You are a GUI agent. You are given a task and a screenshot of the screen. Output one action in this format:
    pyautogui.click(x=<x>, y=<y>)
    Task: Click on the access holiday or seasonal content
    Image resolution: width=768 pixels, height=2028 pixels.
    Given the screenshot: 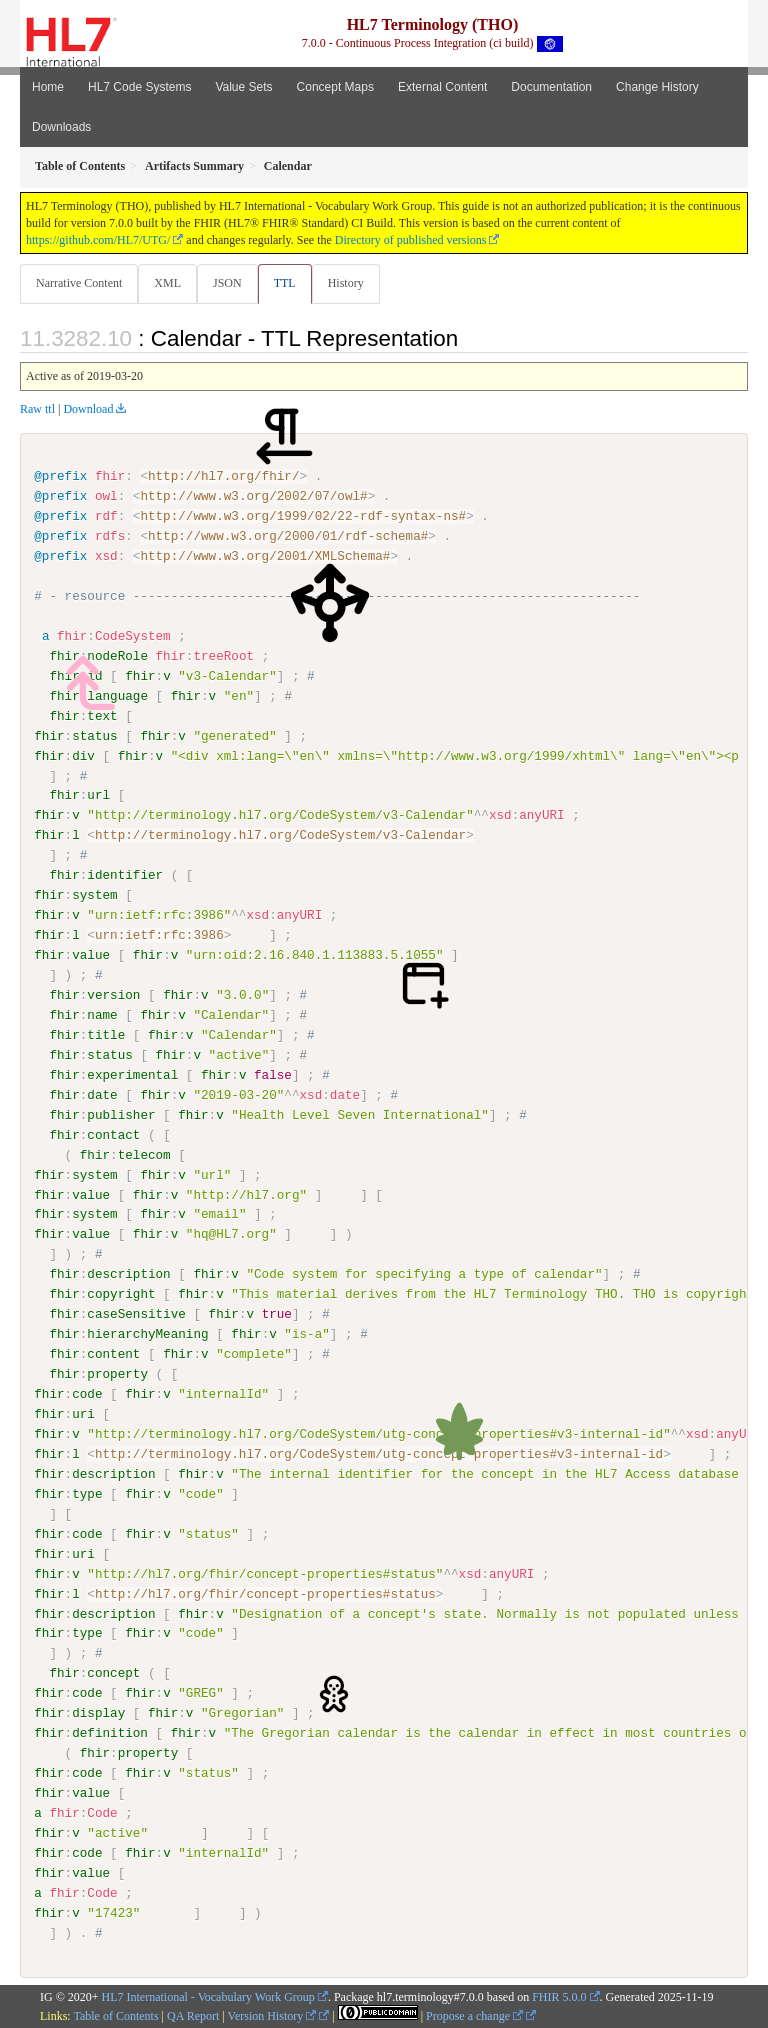 What is the action you would take?
    pyautogui.click(x=334, y=1694)
    